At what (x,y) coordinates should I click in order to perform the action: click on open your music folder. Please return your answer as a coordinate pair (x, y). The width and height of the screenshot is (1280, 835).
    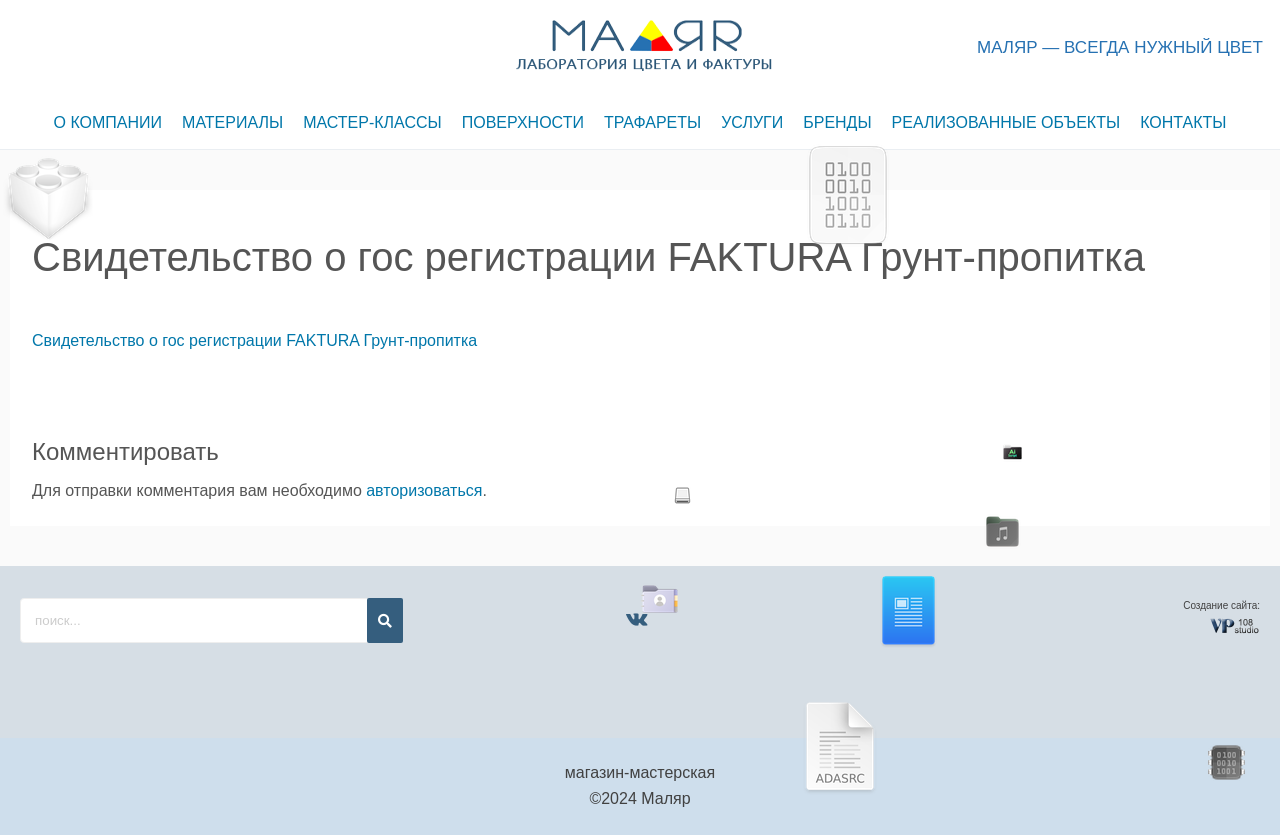
    Looking at the image, I should click on (1002, 531).